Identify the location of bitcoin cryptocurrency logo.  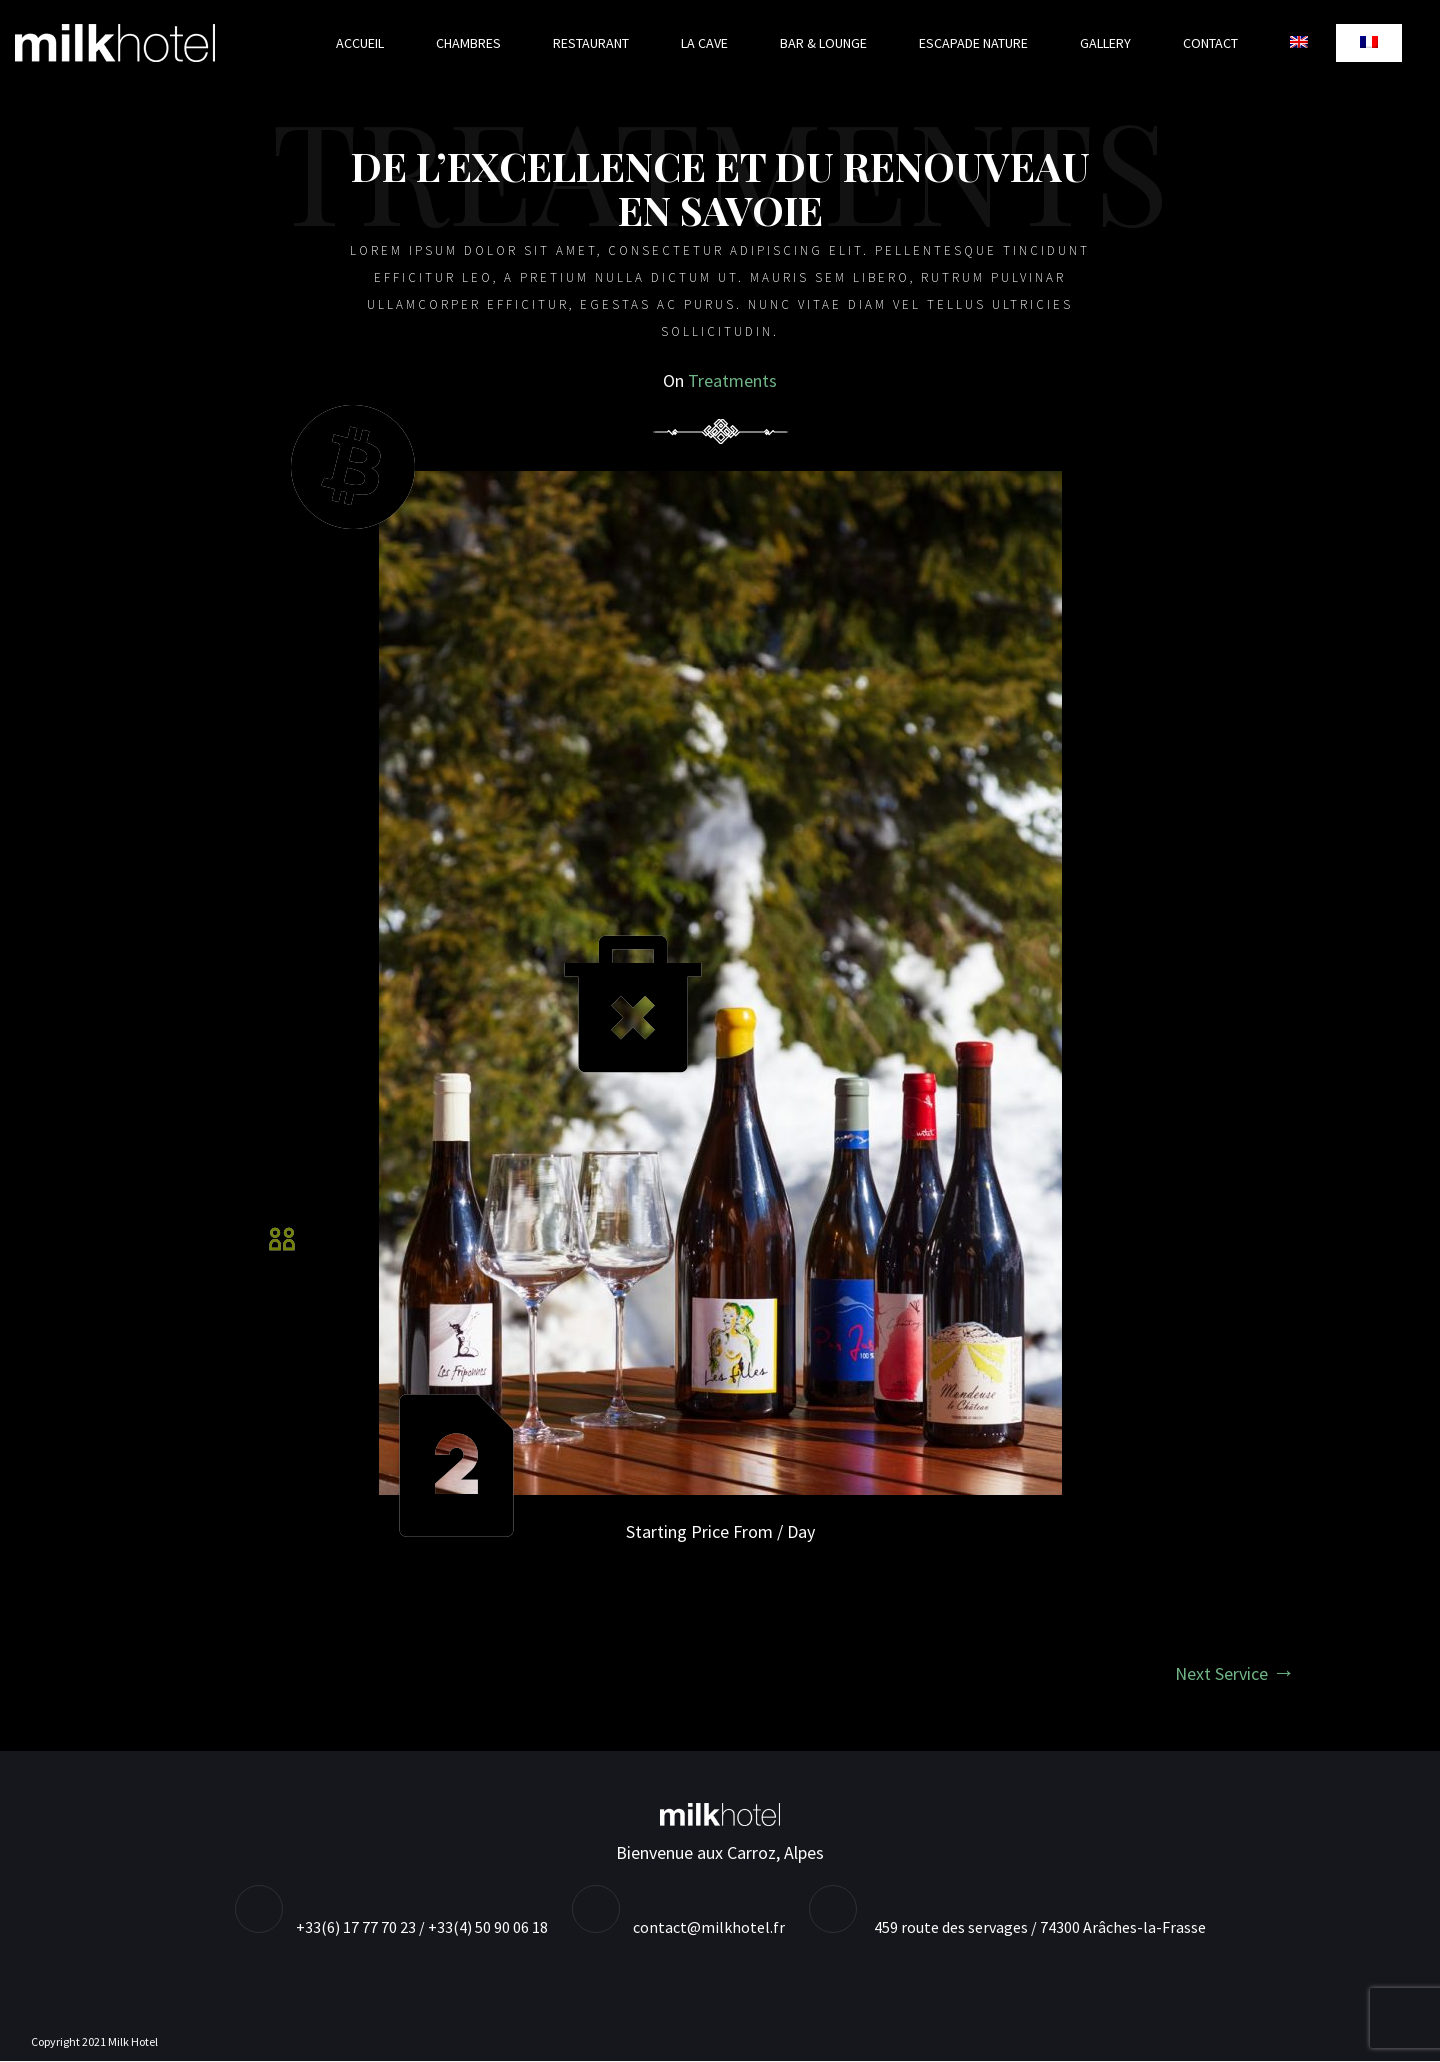
(353, 467).